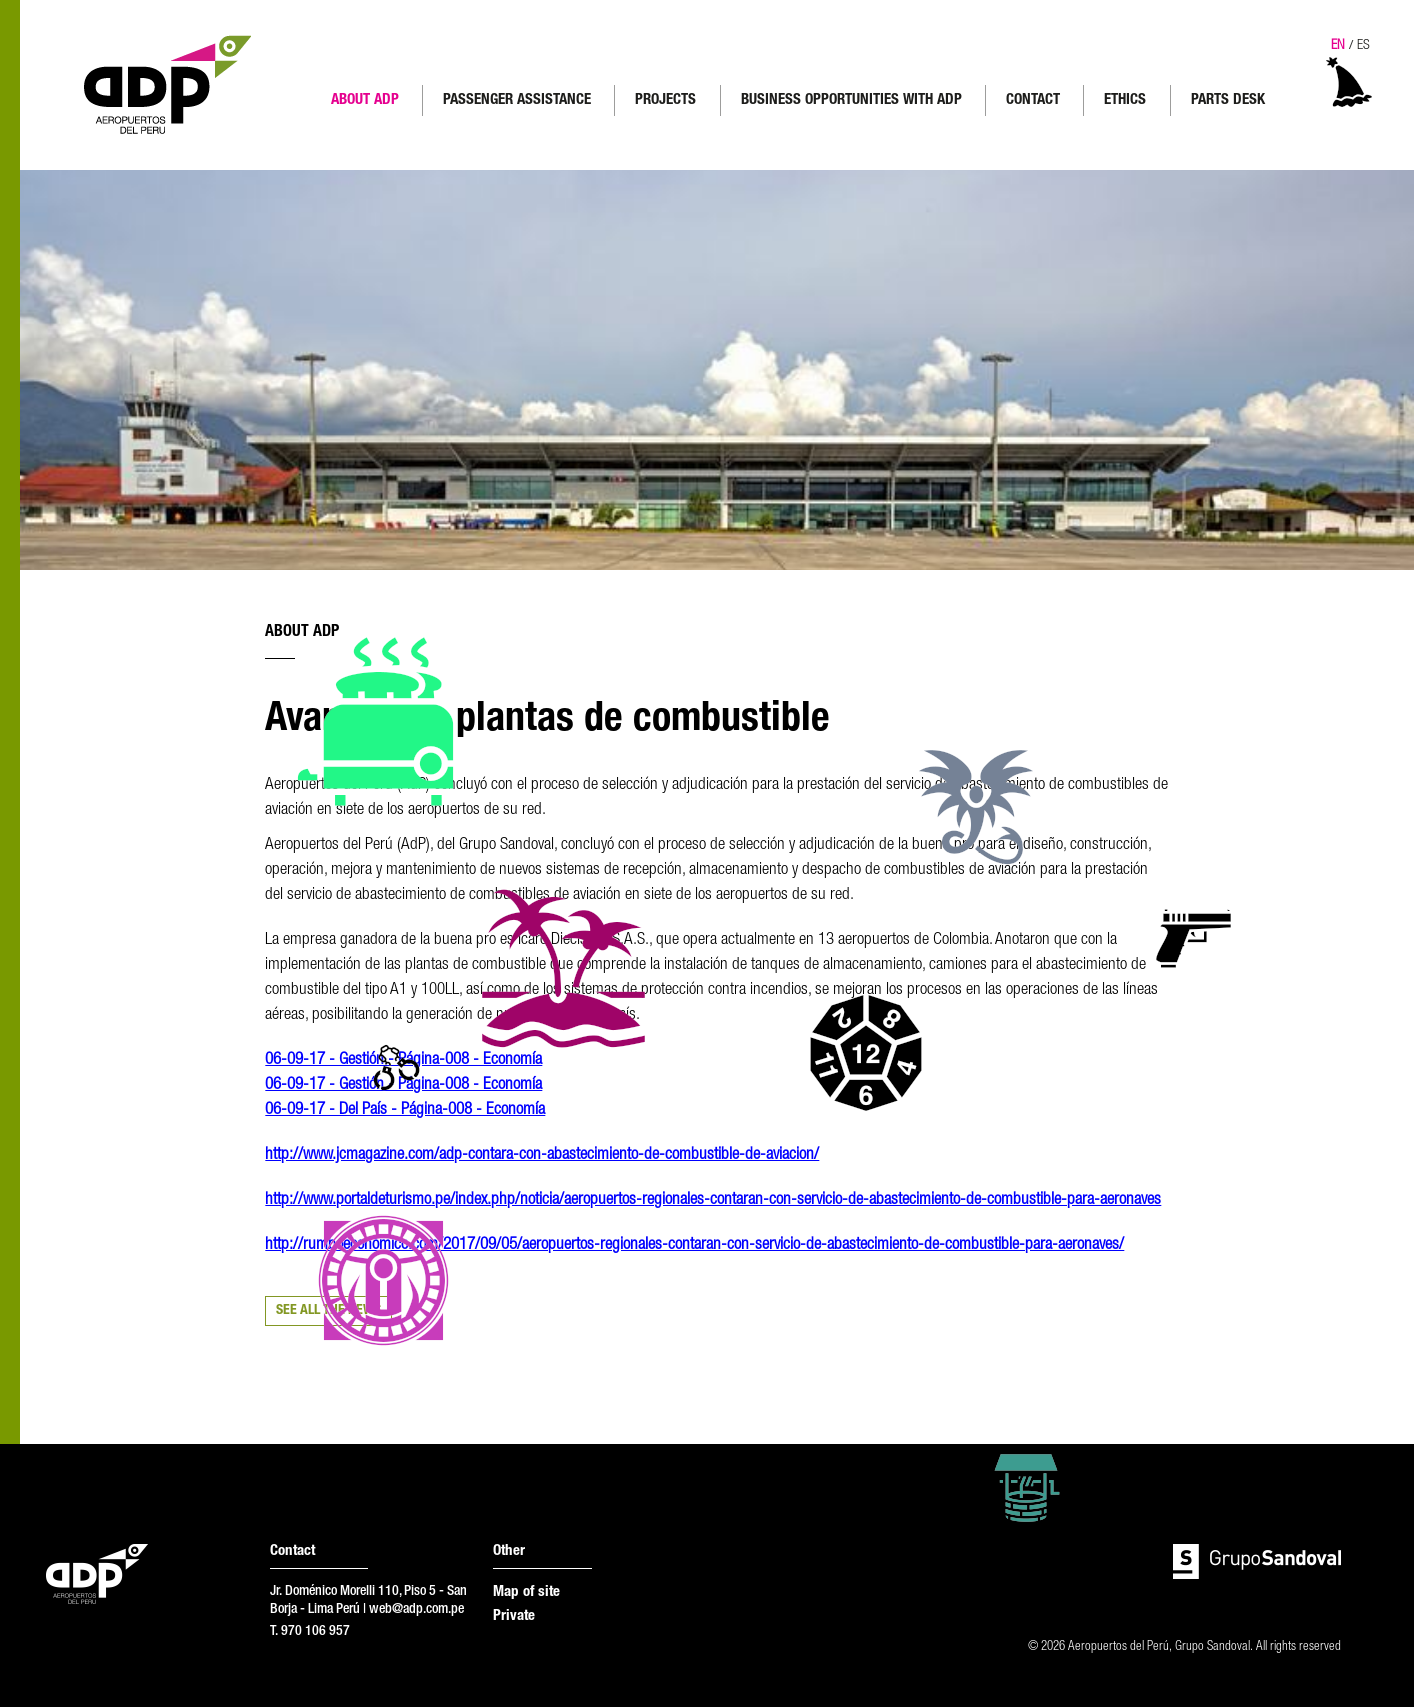 The image size is (1414, 1707). Describe the element at coordinates (1193, 938) in the screenshot. I see `access weapons inventory in game` at that location.